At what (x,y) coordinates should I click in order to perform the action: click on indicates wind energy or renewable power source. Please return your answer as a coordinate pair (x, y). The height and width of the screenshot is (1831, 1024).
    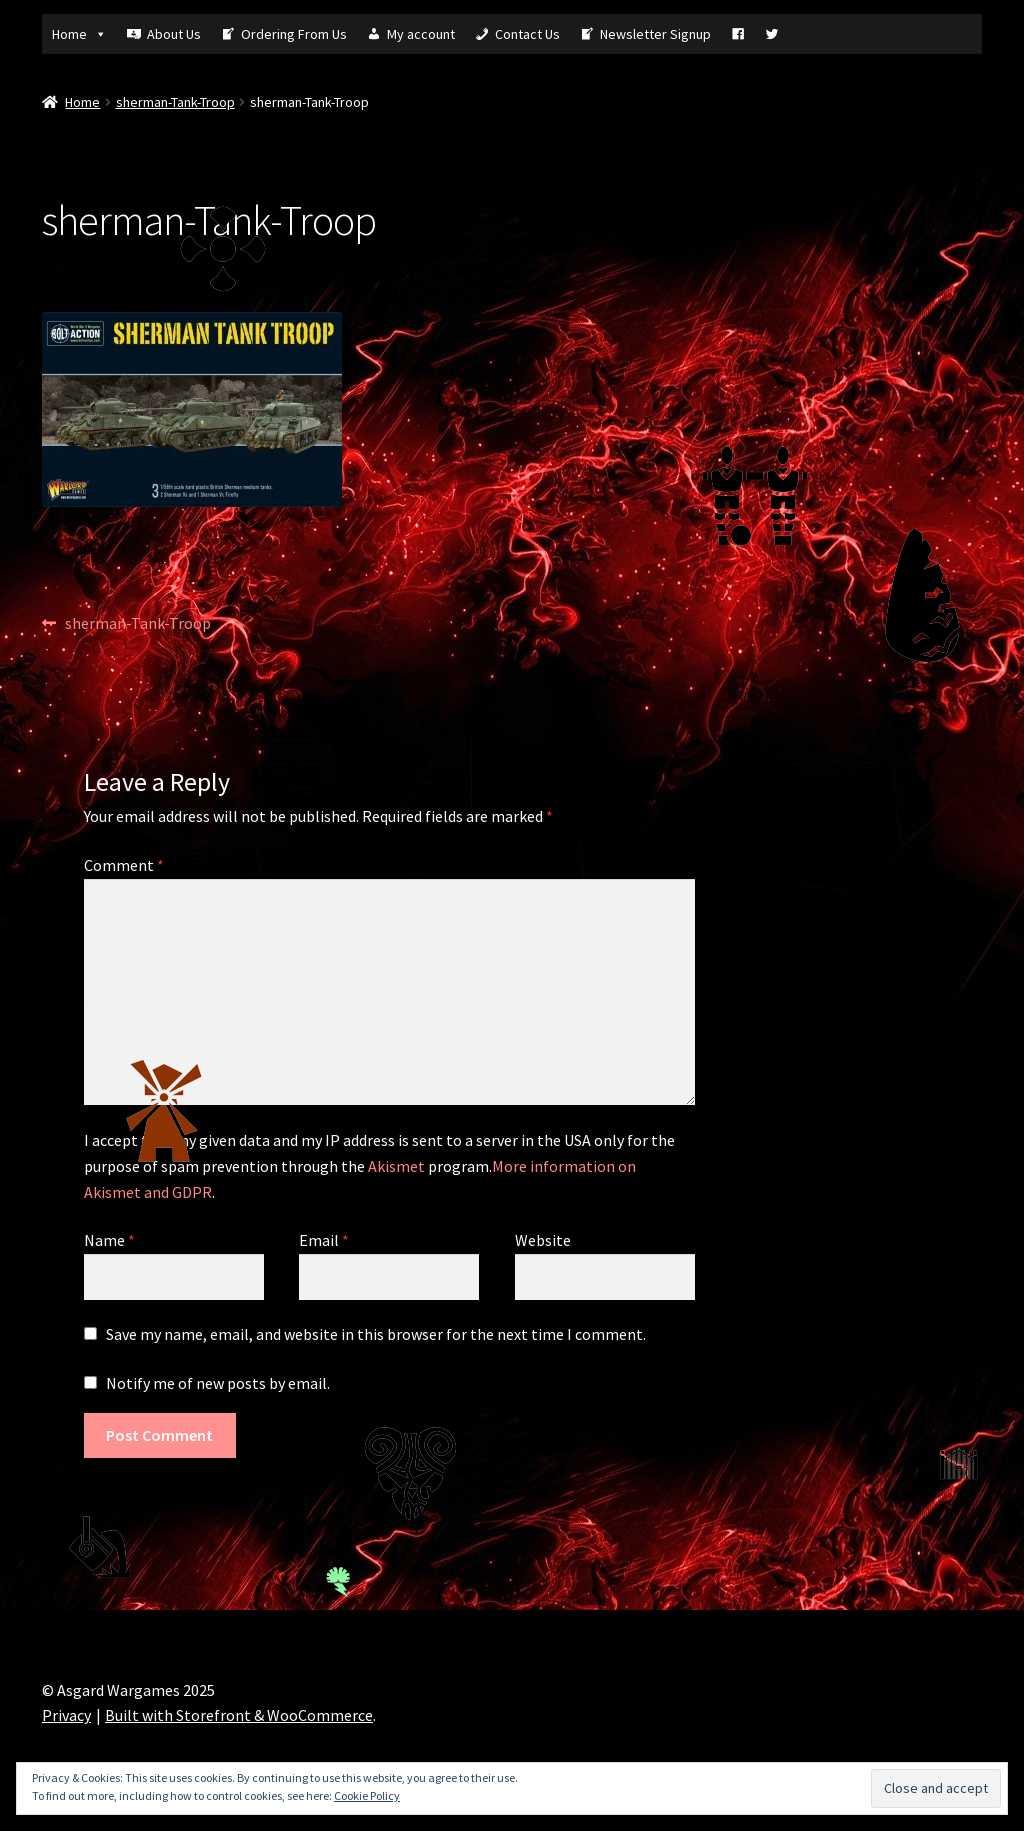
    Looking at the image, I should click on (164, 1111).